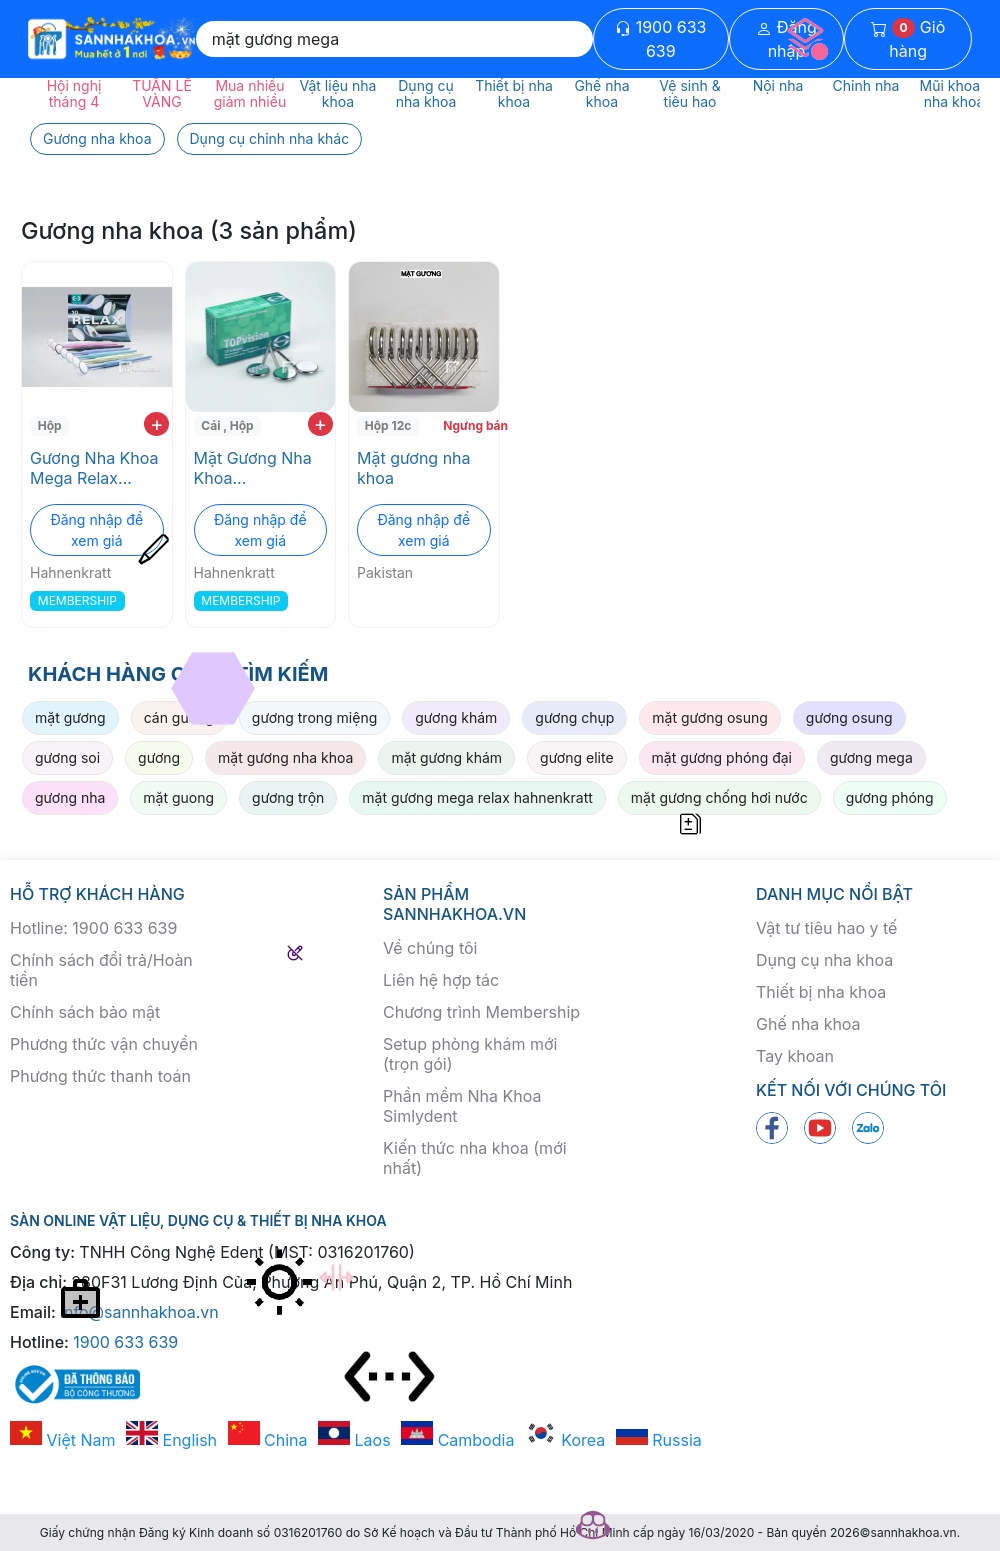 This screenshot has height=1551, width=1000. I want to click on toggle light mode or bright theme, so click(279, 1283).